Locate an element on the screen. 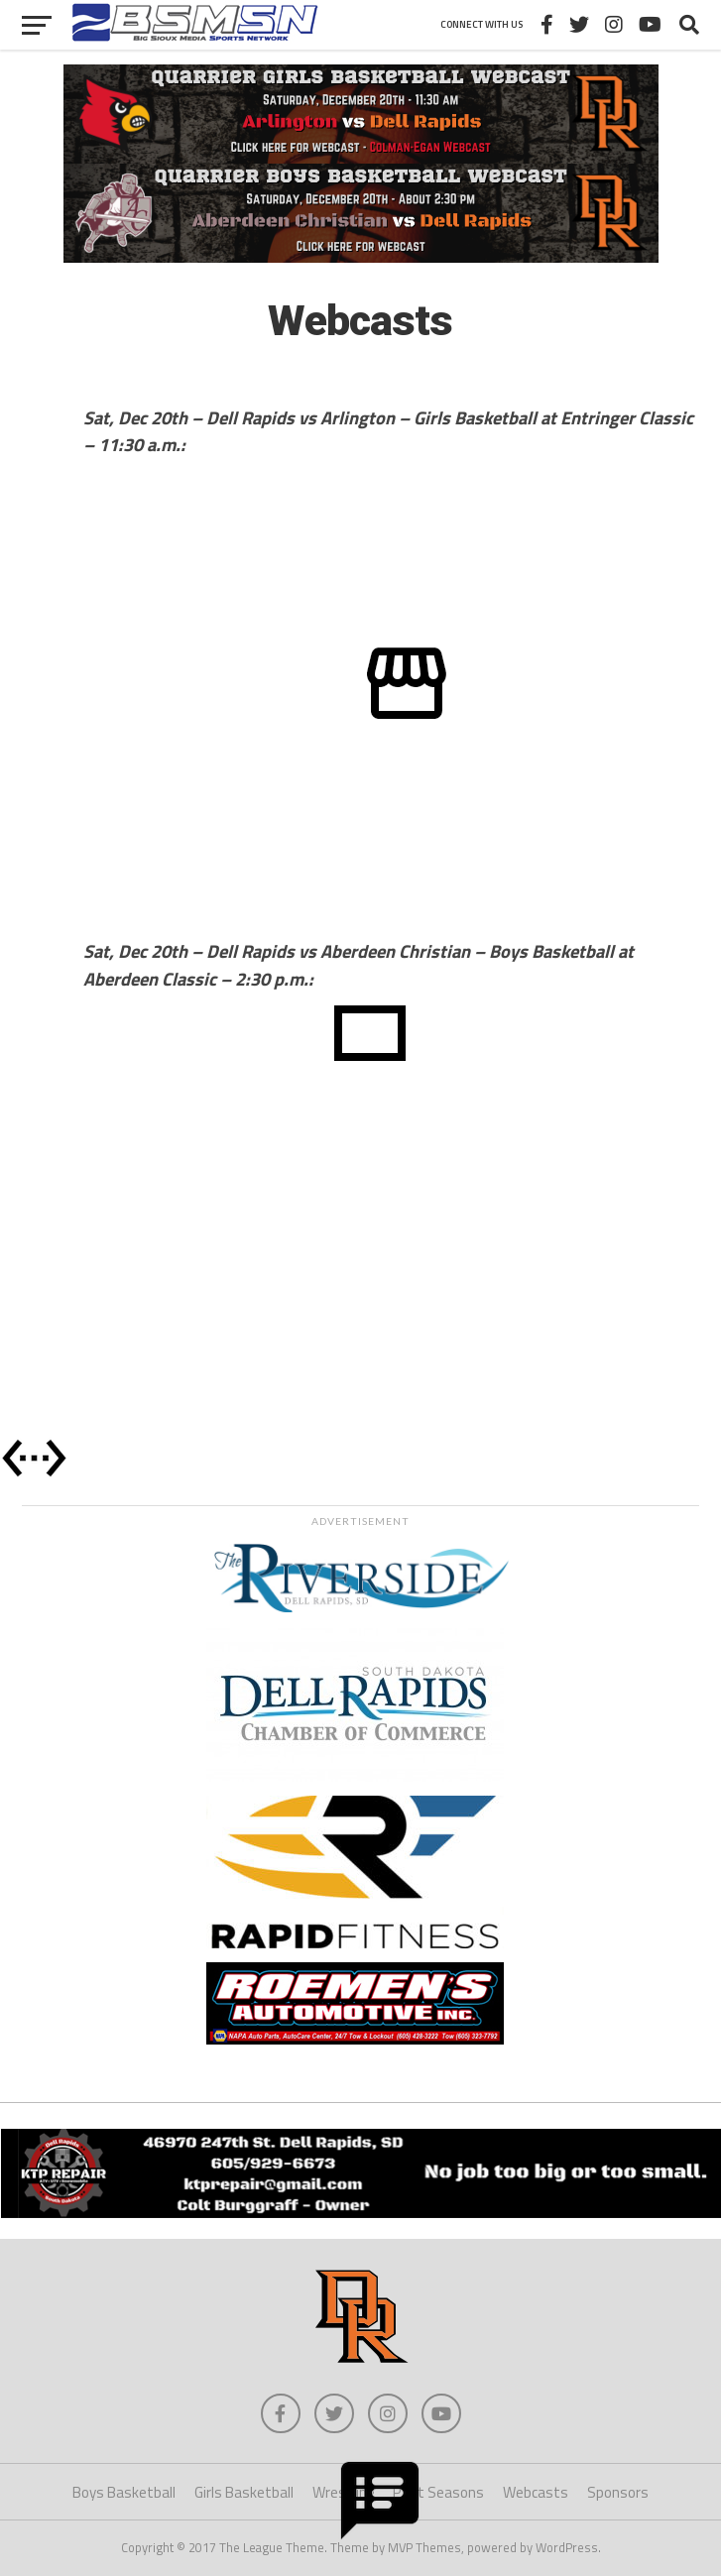 This screenshot has height=2576, width=721. access the marketplace or shop is located at coordinates (407, 683).